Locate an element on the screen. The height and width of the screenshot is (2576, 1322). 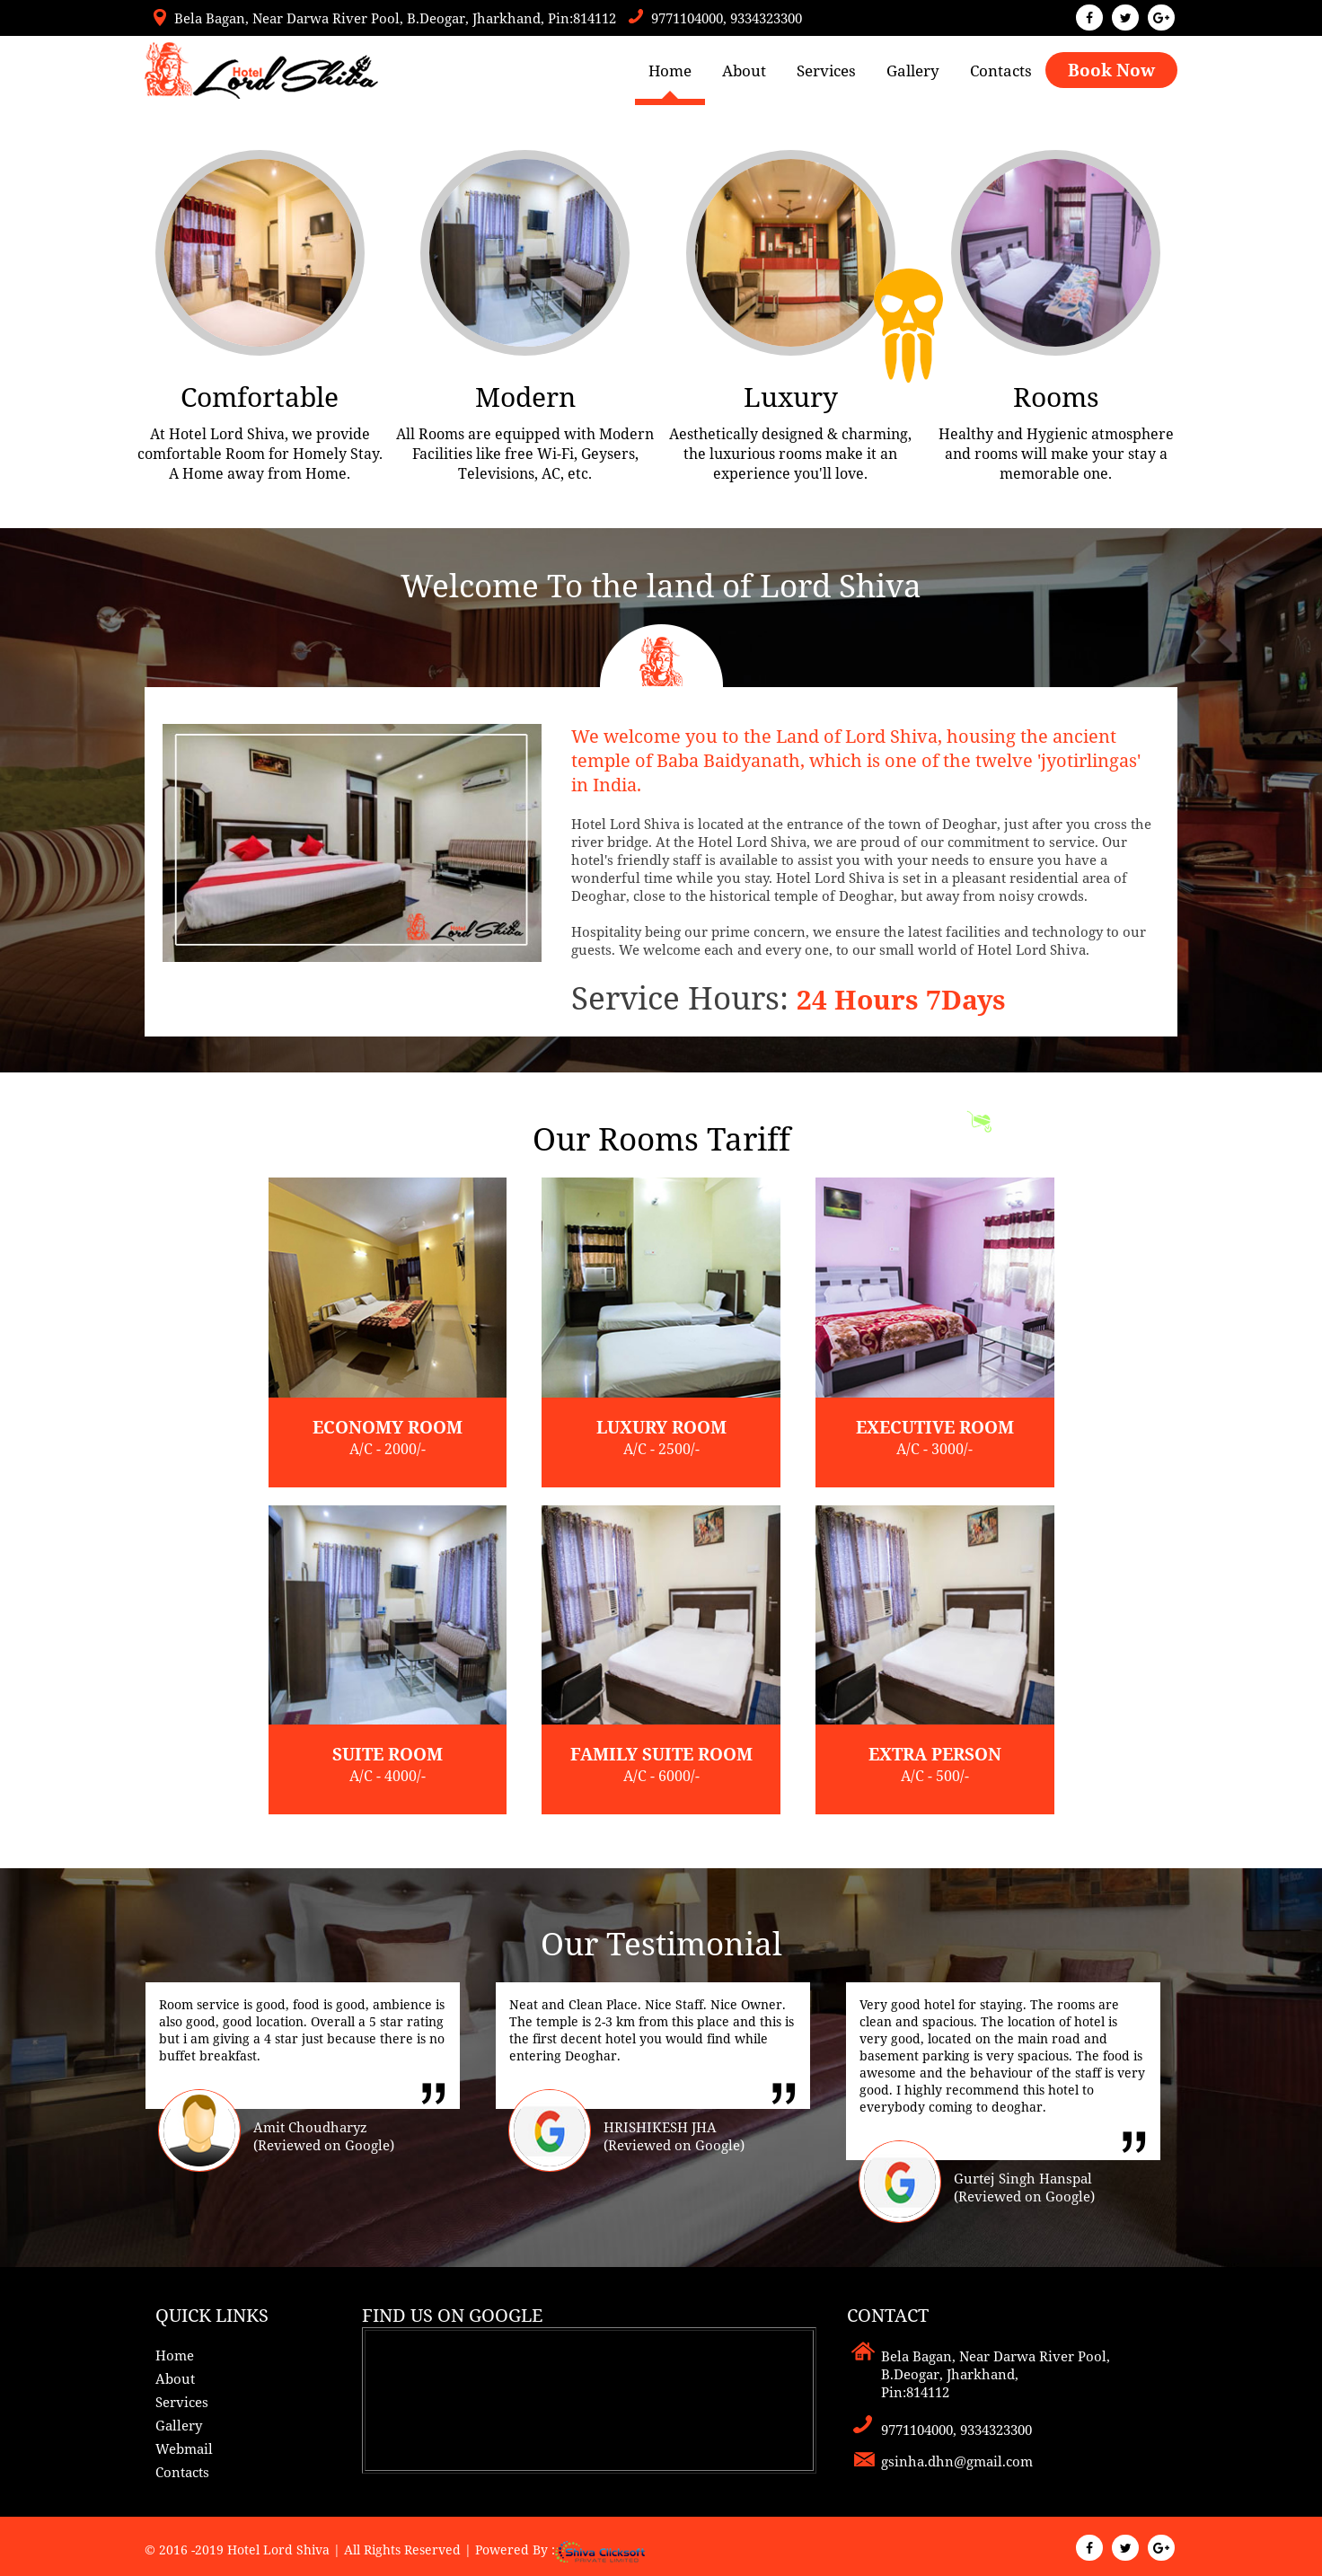
access gardening or landscaping tools is located at coordinates (979, 1122).